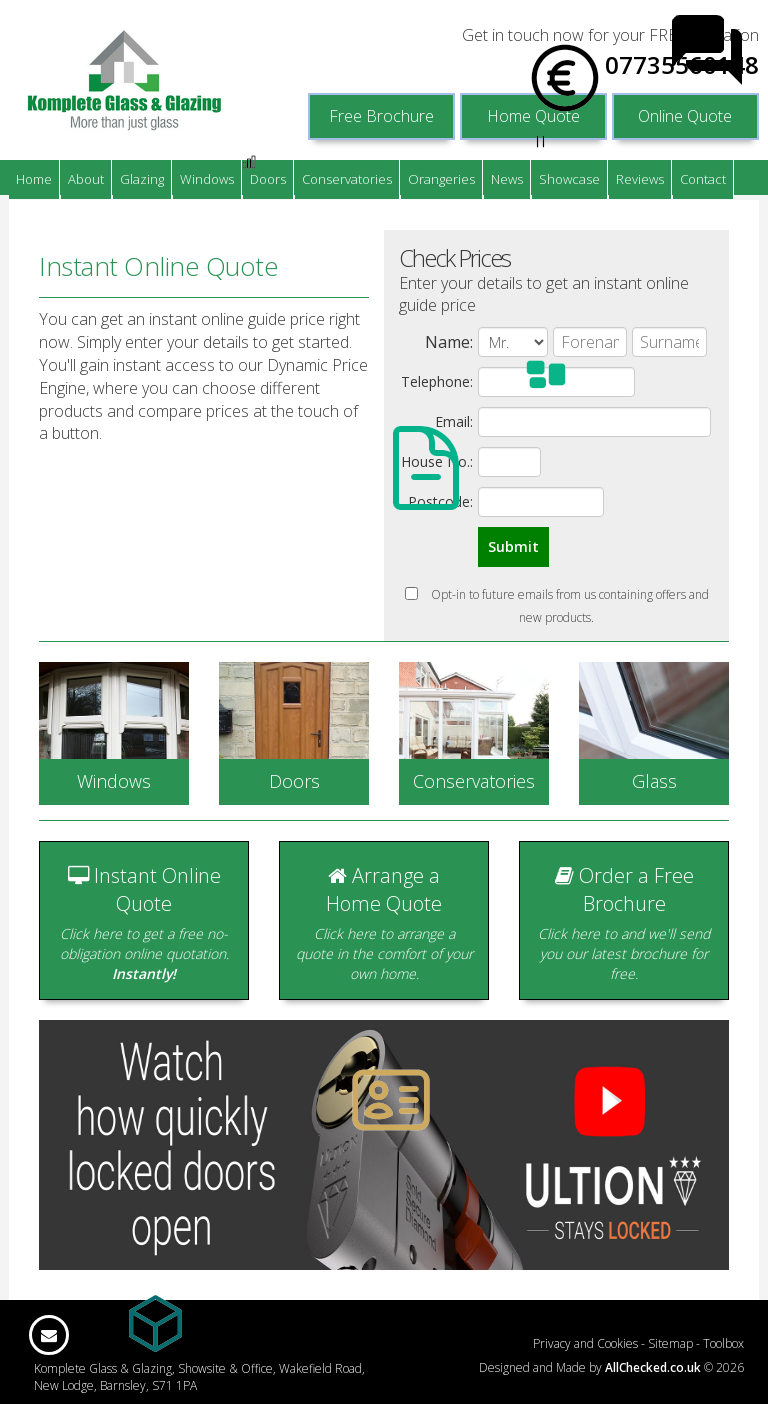  I want to click on remove content from a document, so click(426, 468).